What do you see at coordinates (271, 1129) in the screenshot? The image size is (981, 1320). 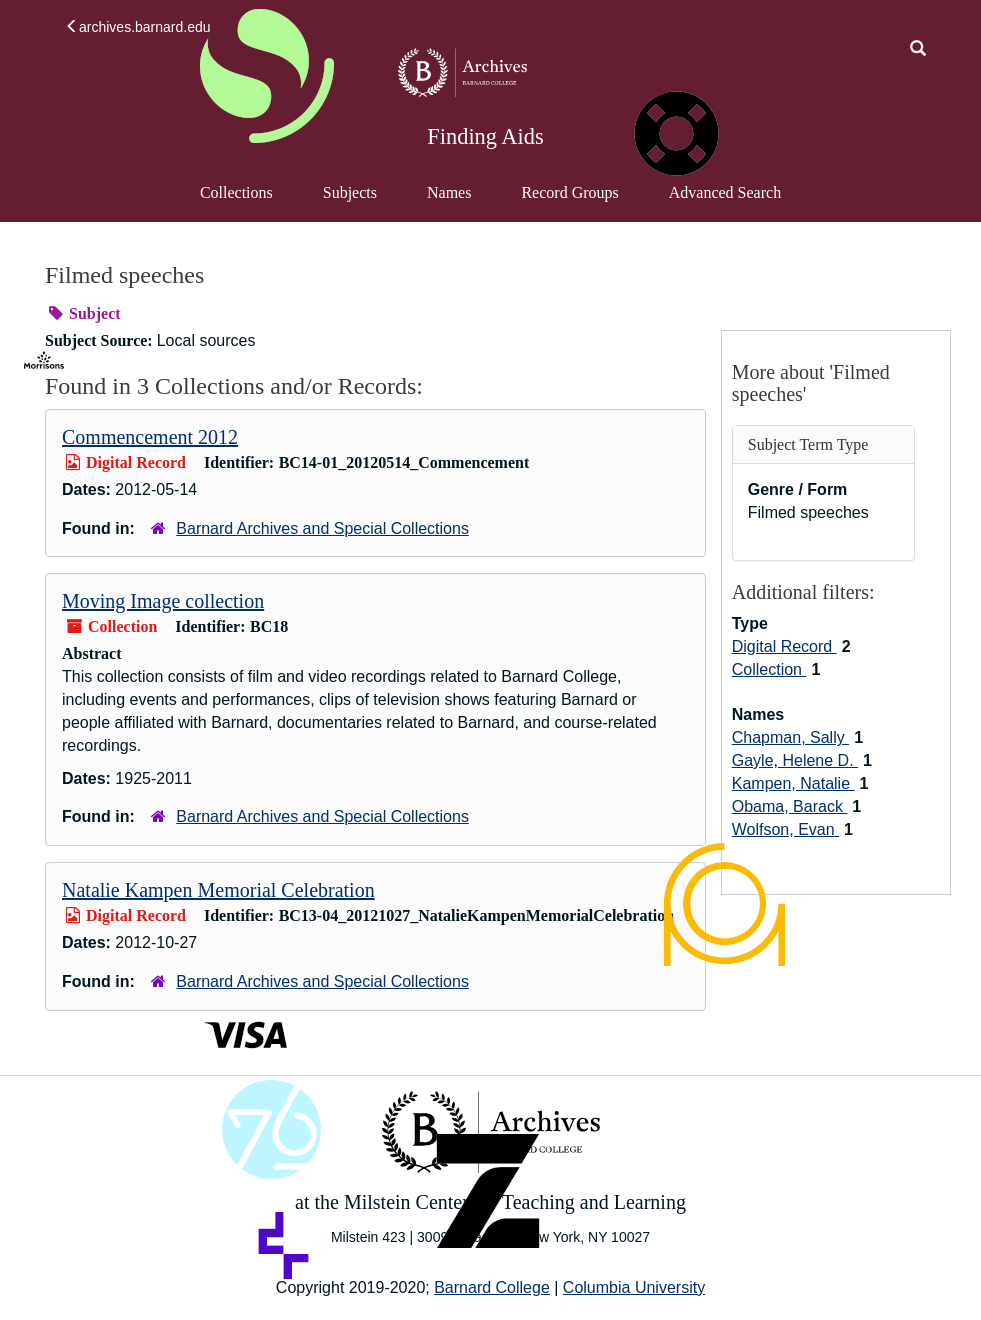 I see `visit system76 website or support` at bounding box center [271, 1129].